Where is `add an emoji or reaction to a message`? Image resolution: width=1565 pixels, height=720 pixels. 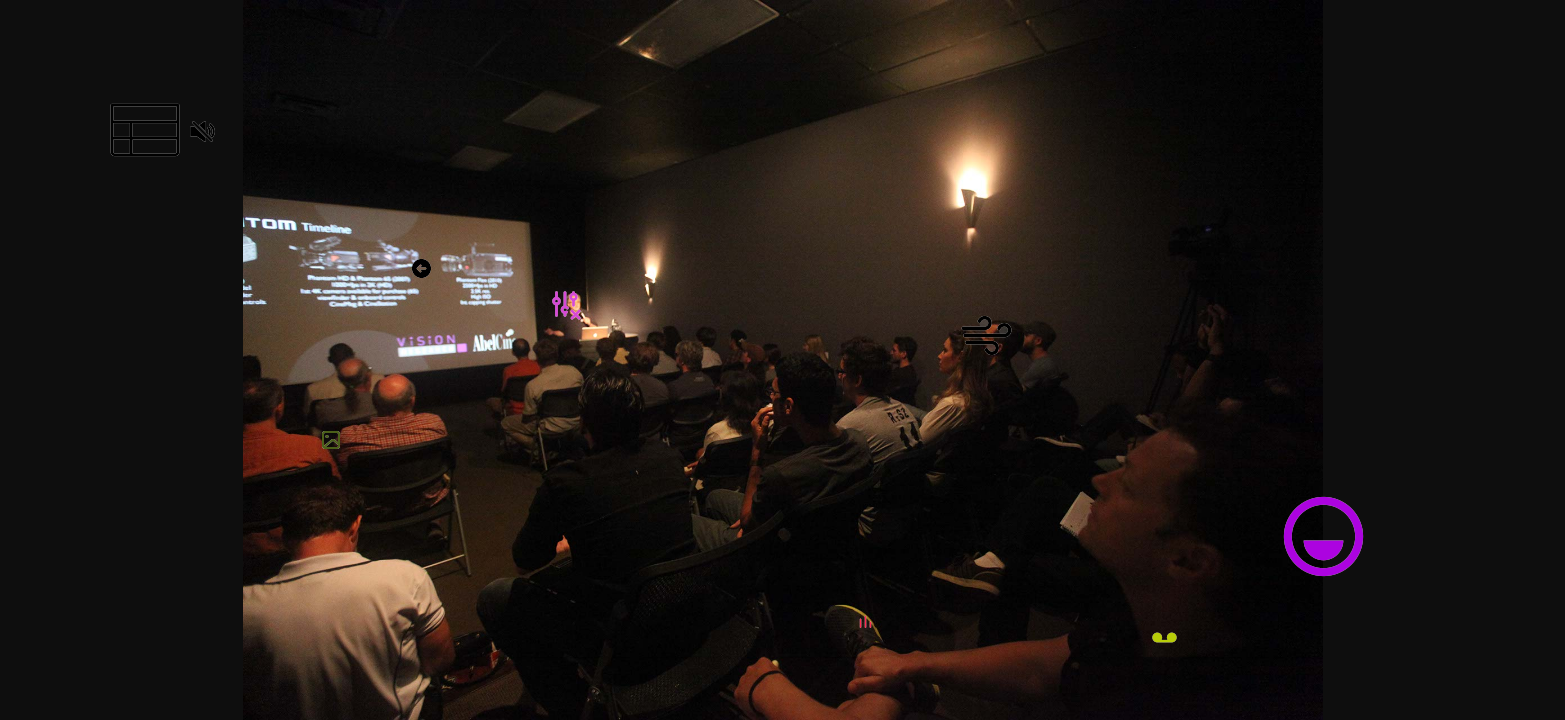
add an emoji or reaction to a message is located at coordinates (1323, 536).